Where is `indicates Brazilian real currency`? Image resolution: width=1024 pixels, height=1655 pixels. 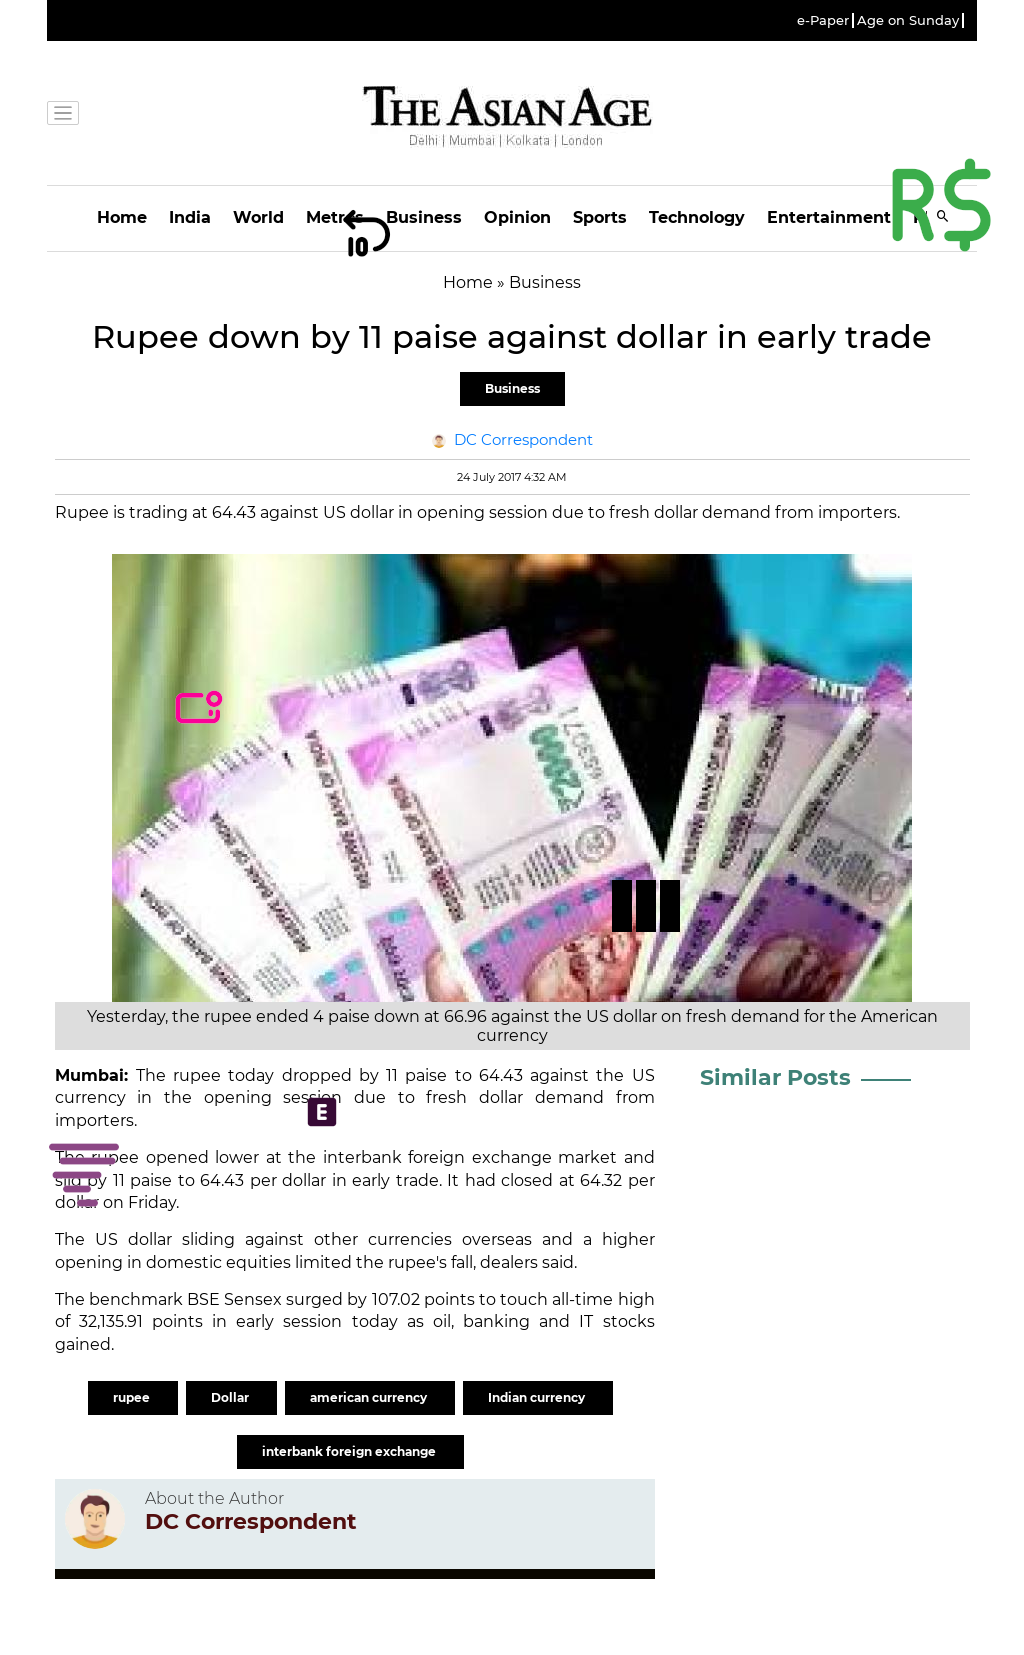
indicates Brazilian real currency is located at coordinates (939, 205).